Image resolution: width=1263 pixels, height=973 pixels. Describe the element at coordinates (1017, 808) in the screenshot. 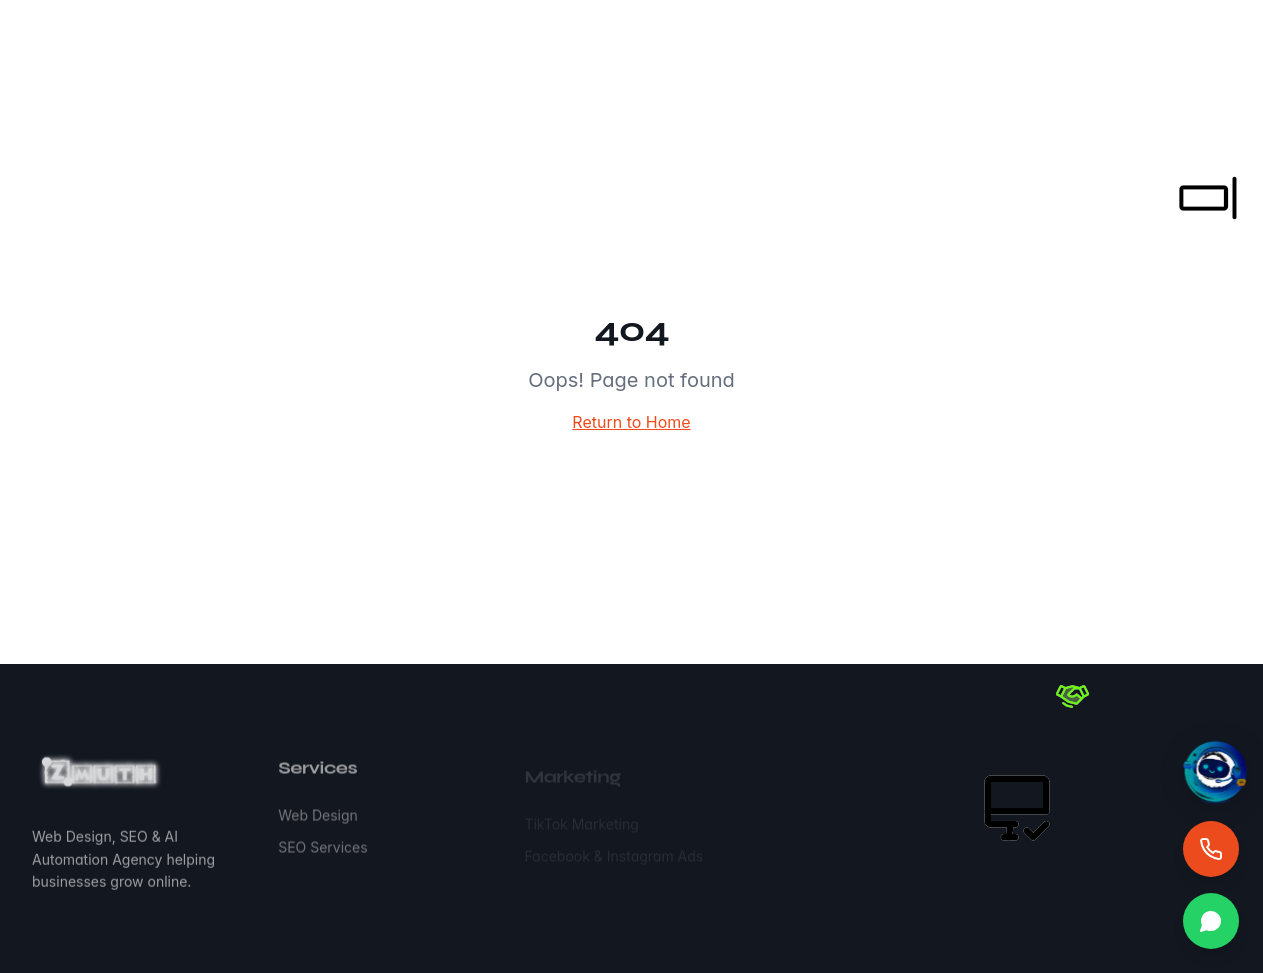

I see `device successfully connected` at that location.